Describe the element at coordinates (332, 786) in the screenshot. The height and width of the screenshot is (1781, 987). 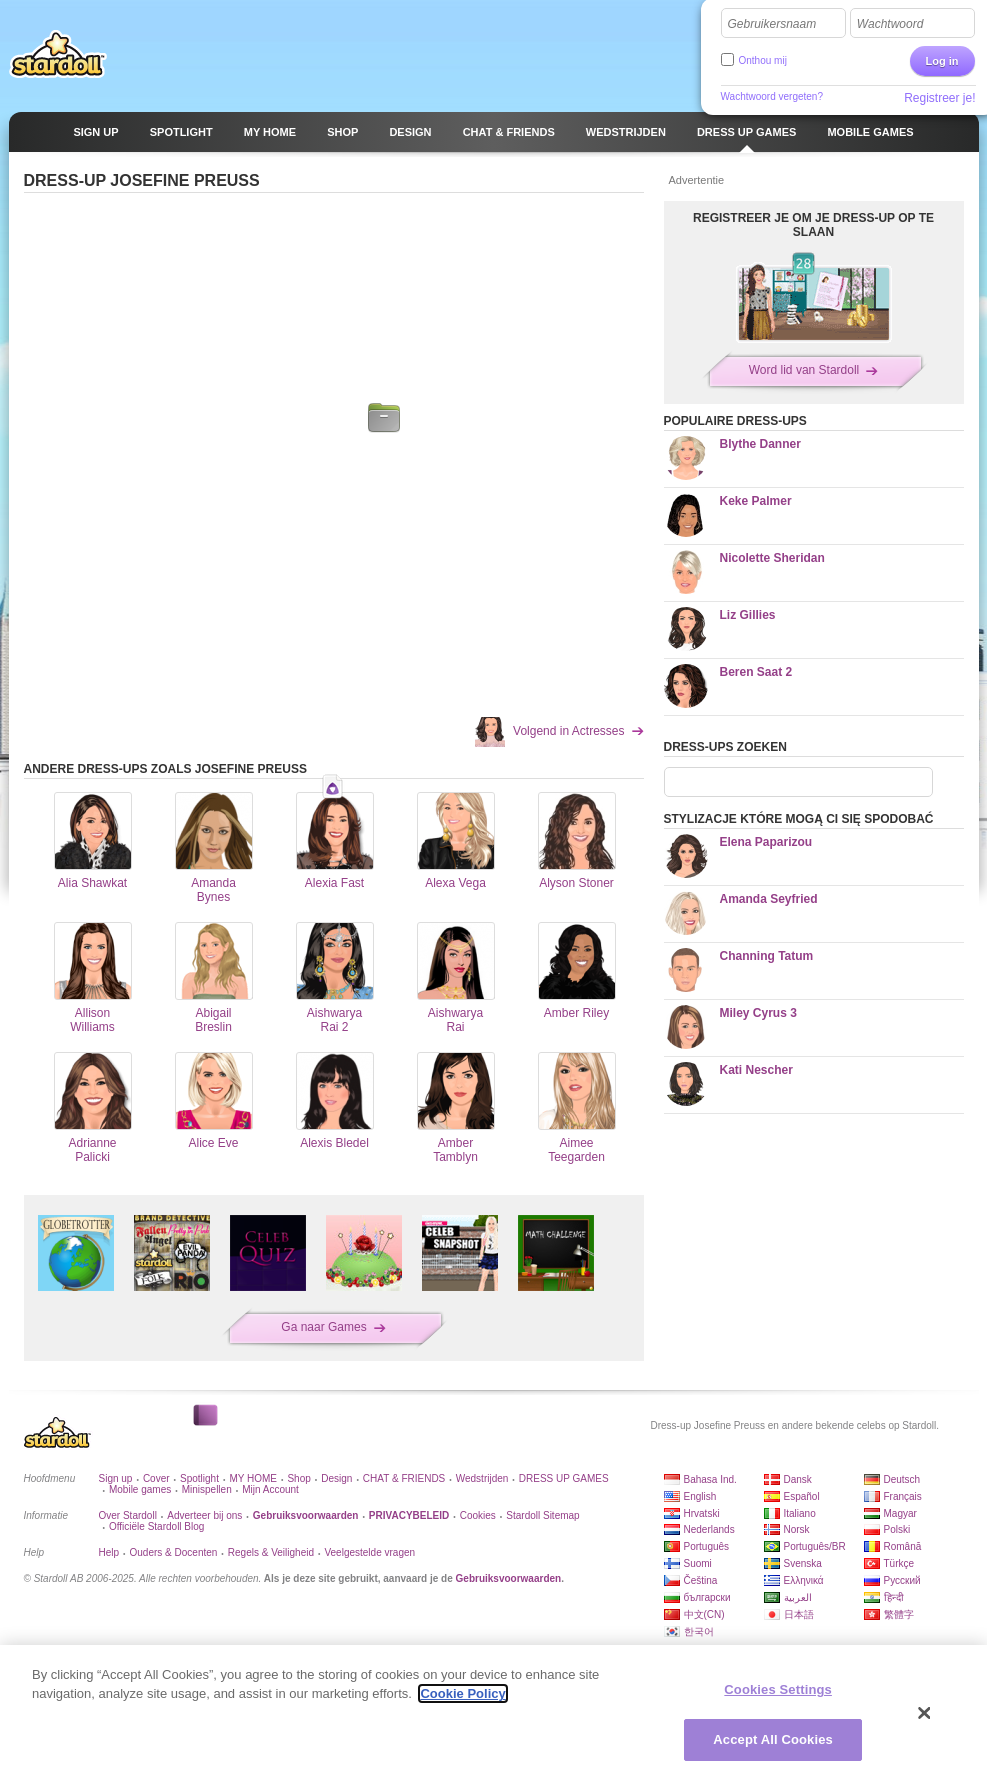
I see `meson build system configuration file` at that location.